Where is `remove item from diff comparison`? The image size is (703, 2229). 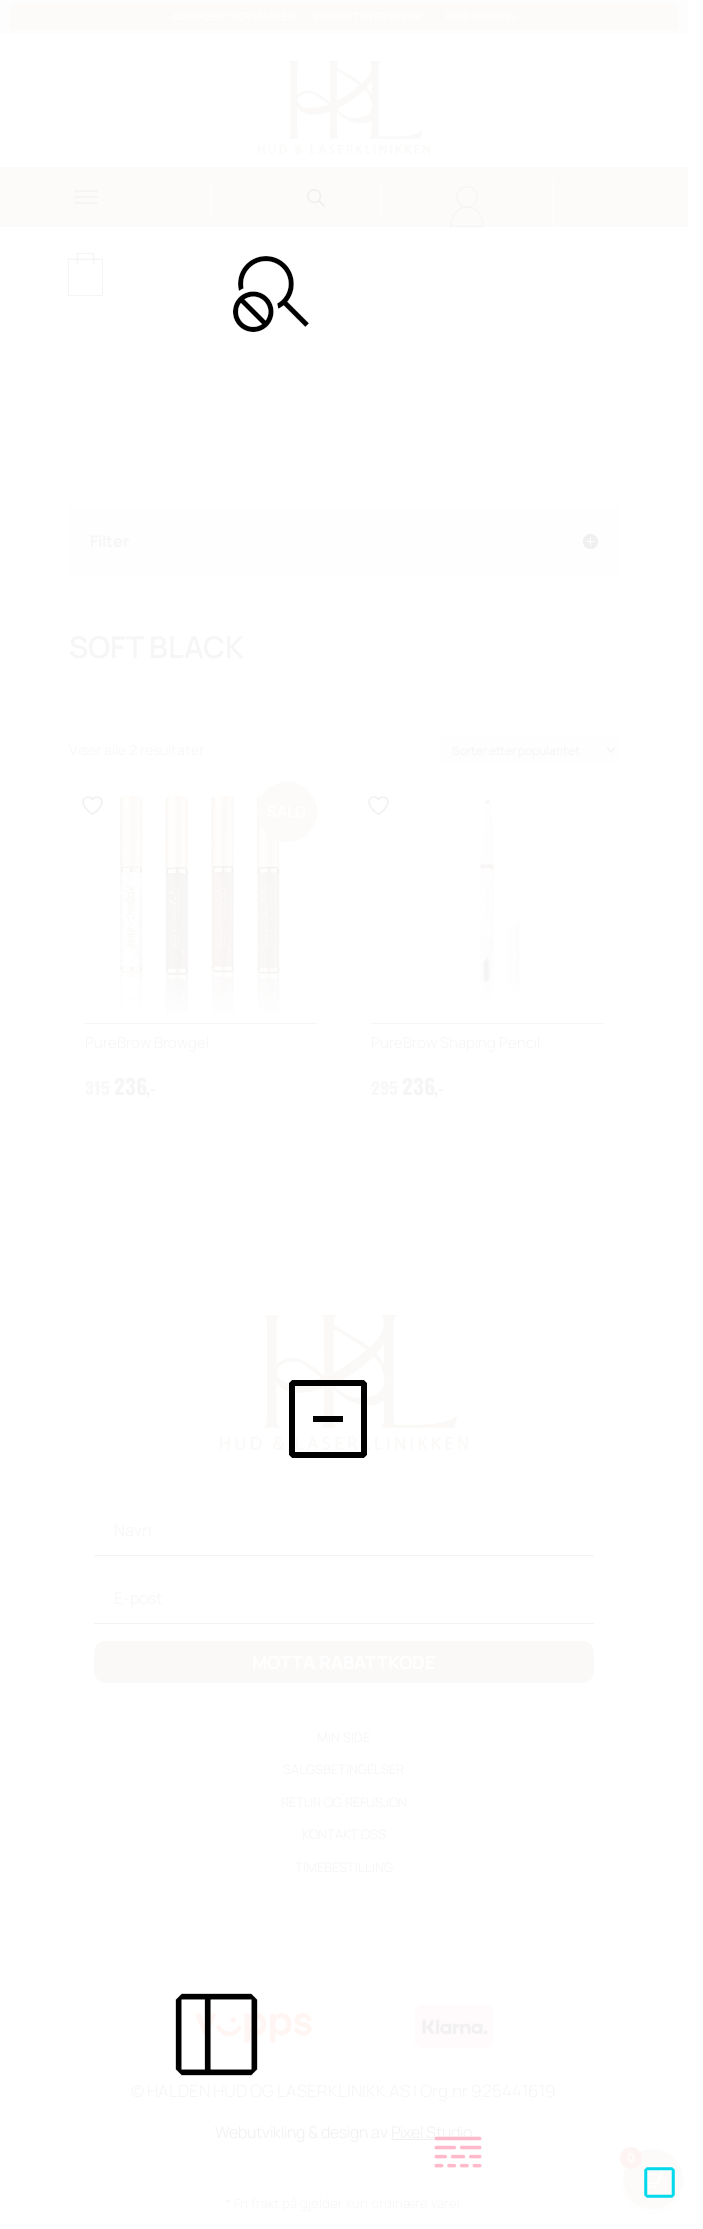
remove item from diff comparison is located at coordinates (331, 1422).